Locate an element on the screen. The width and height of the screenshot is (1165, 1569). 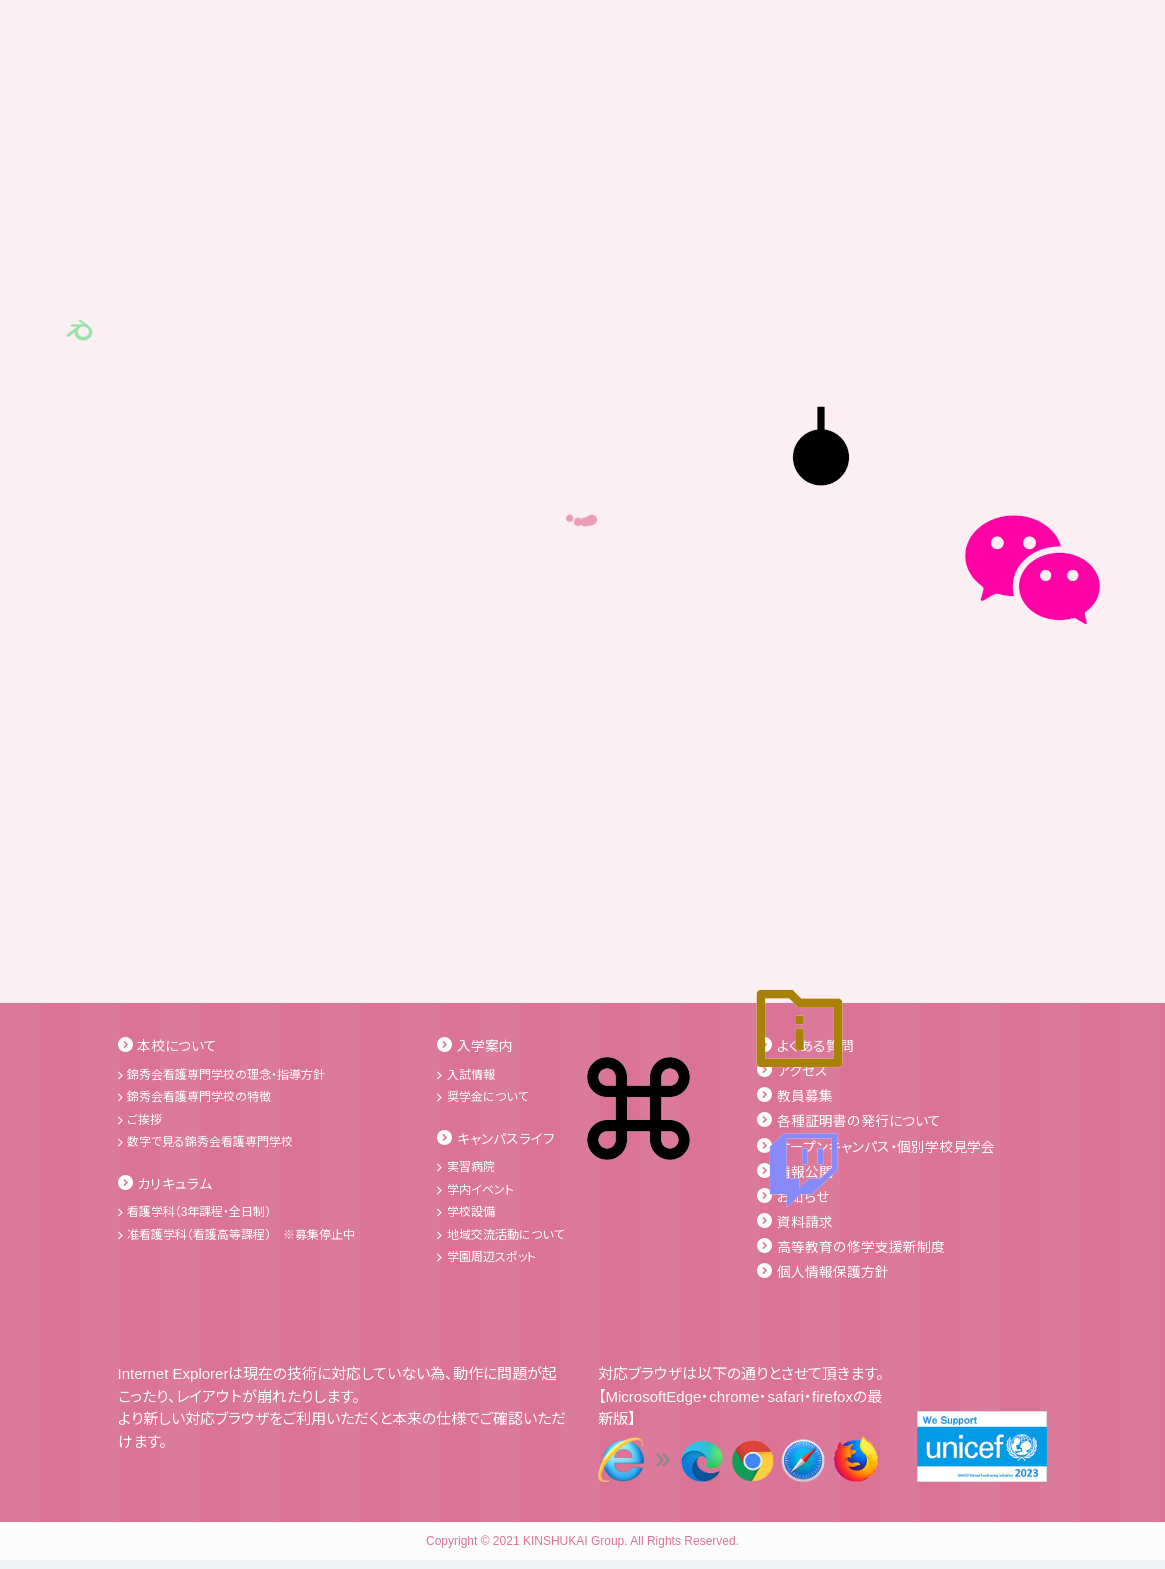
open blender 3D modeling application is located at coordinates (79, 330).